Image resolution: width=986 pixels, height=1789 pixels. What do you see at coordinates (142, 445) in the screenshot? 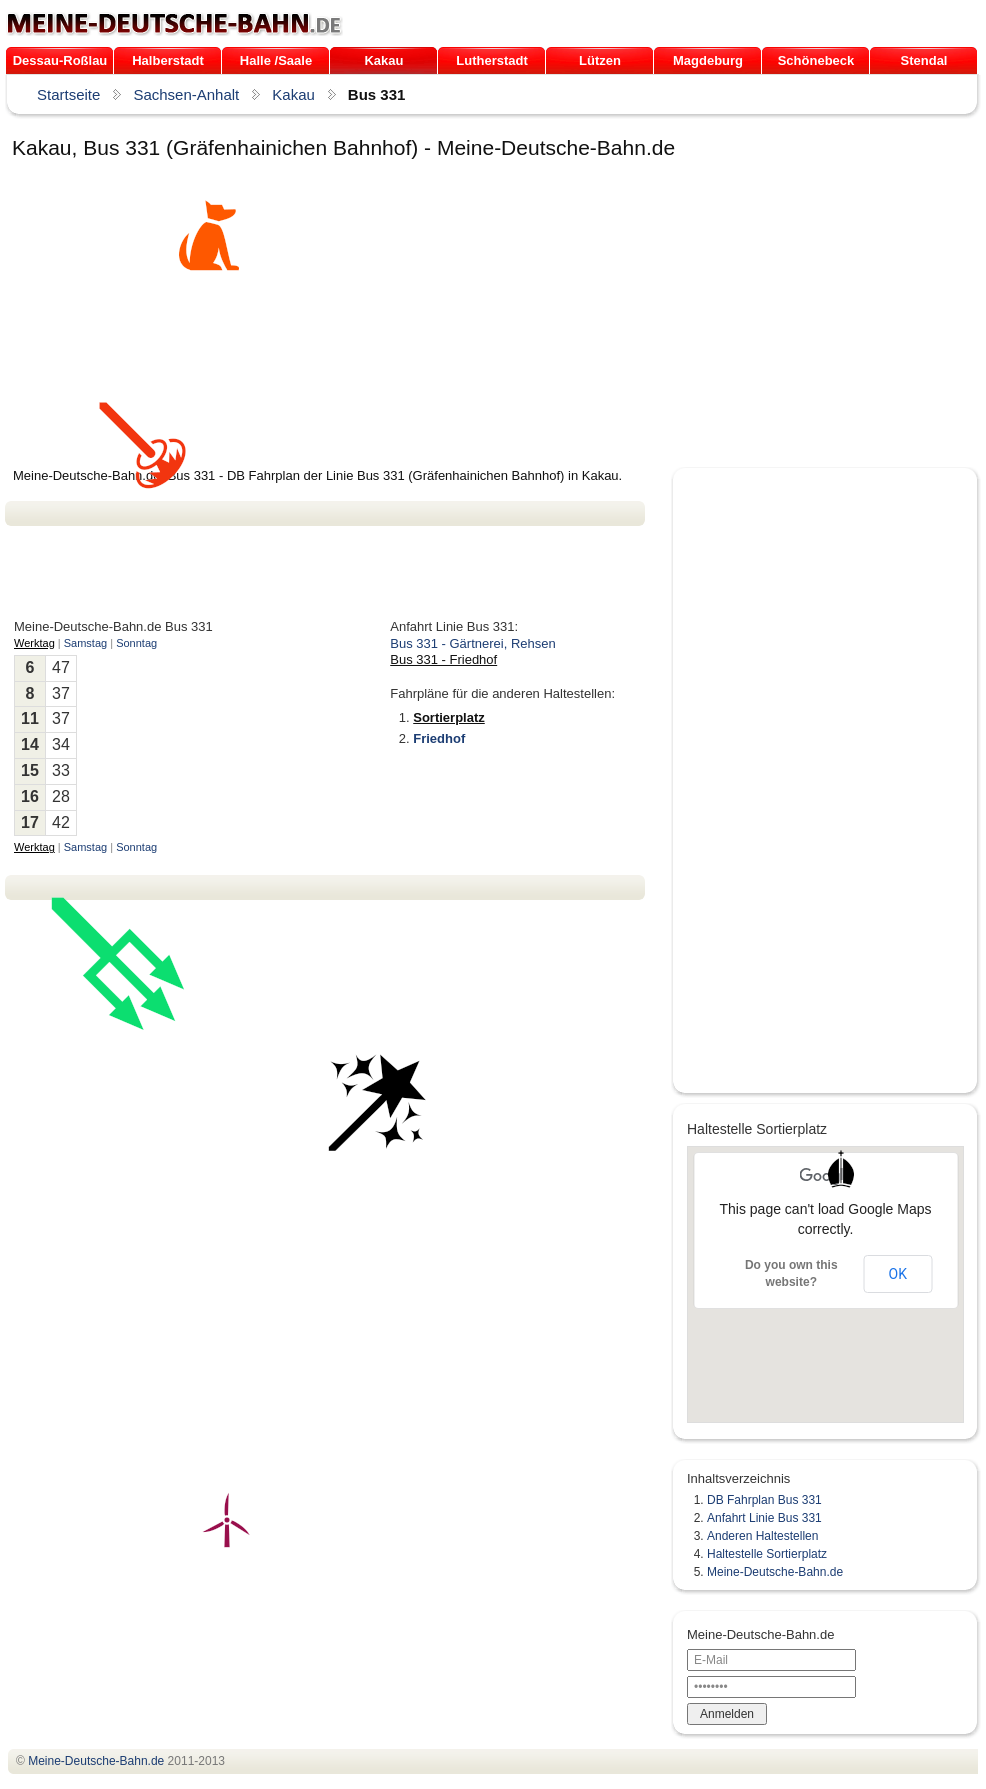
I see `fire ion cannon weapon ability` at bounding box center [142, 445].